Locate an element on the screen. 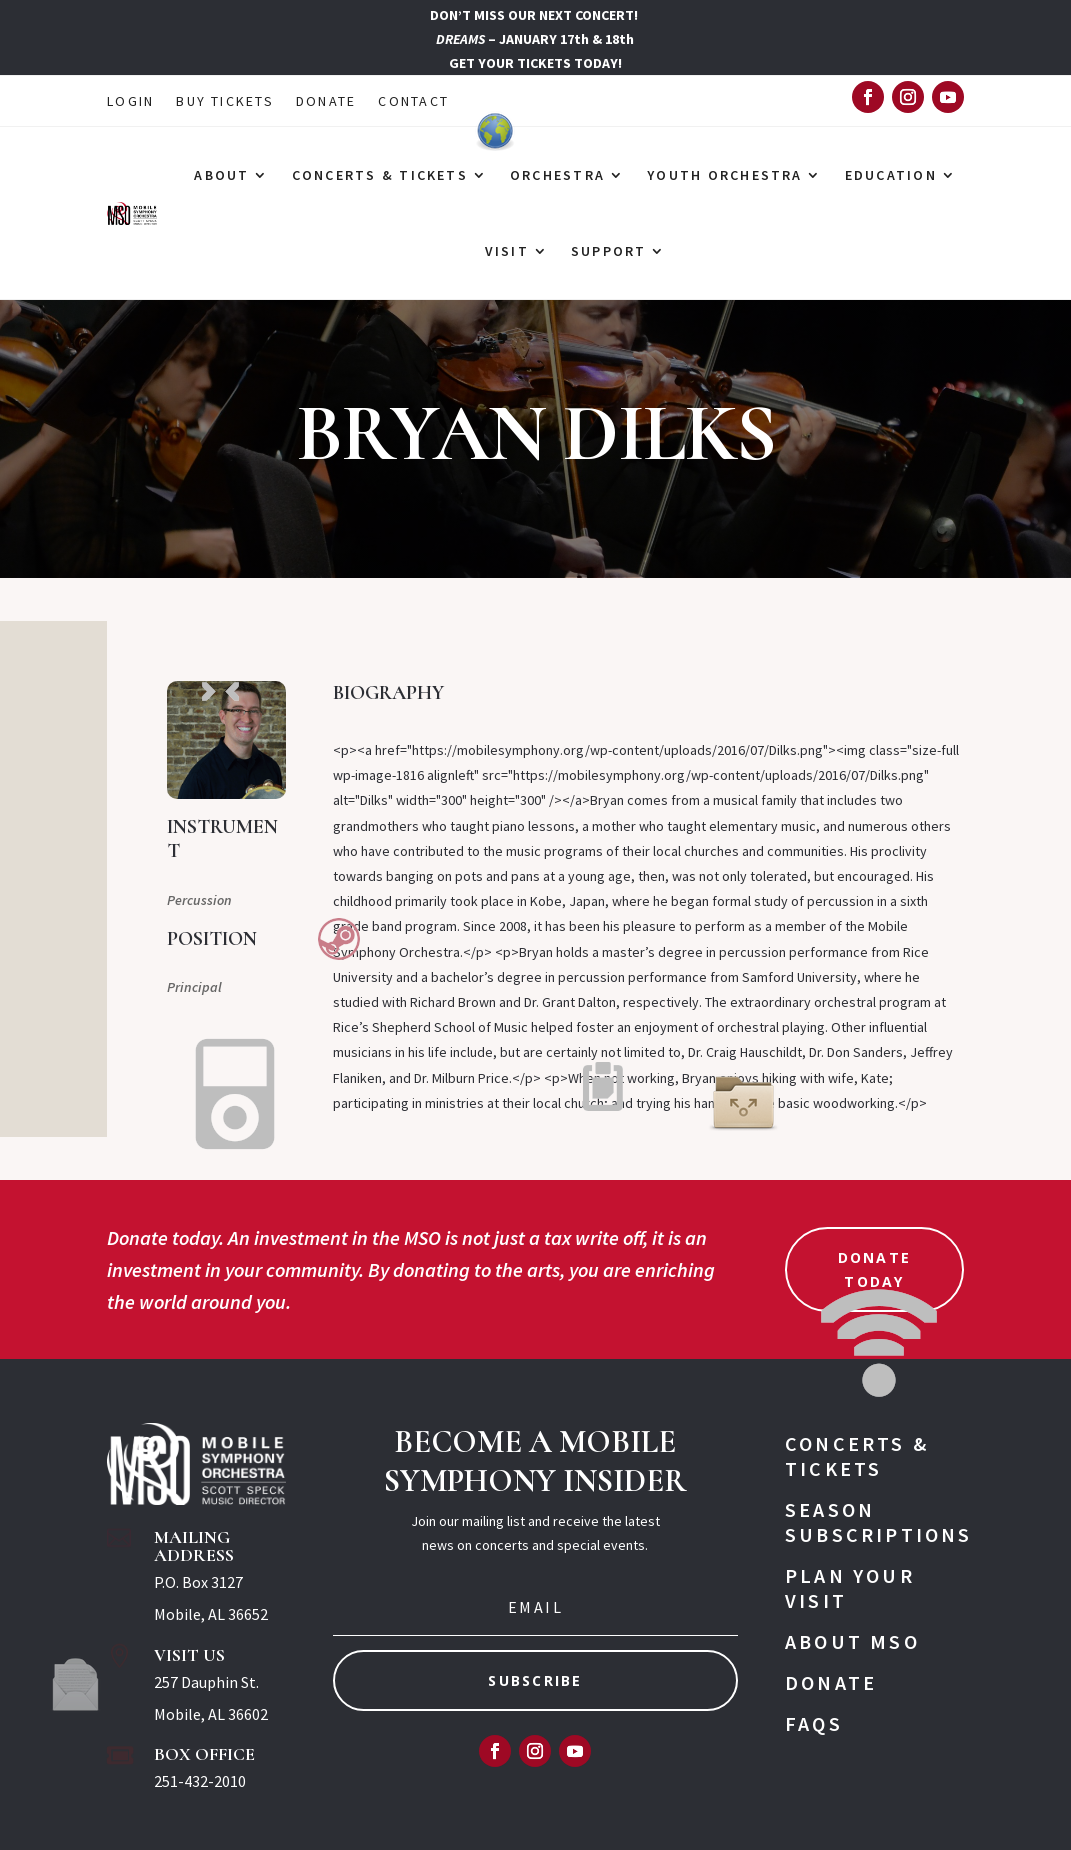  access media player device is located at coordinates (235, 1094).